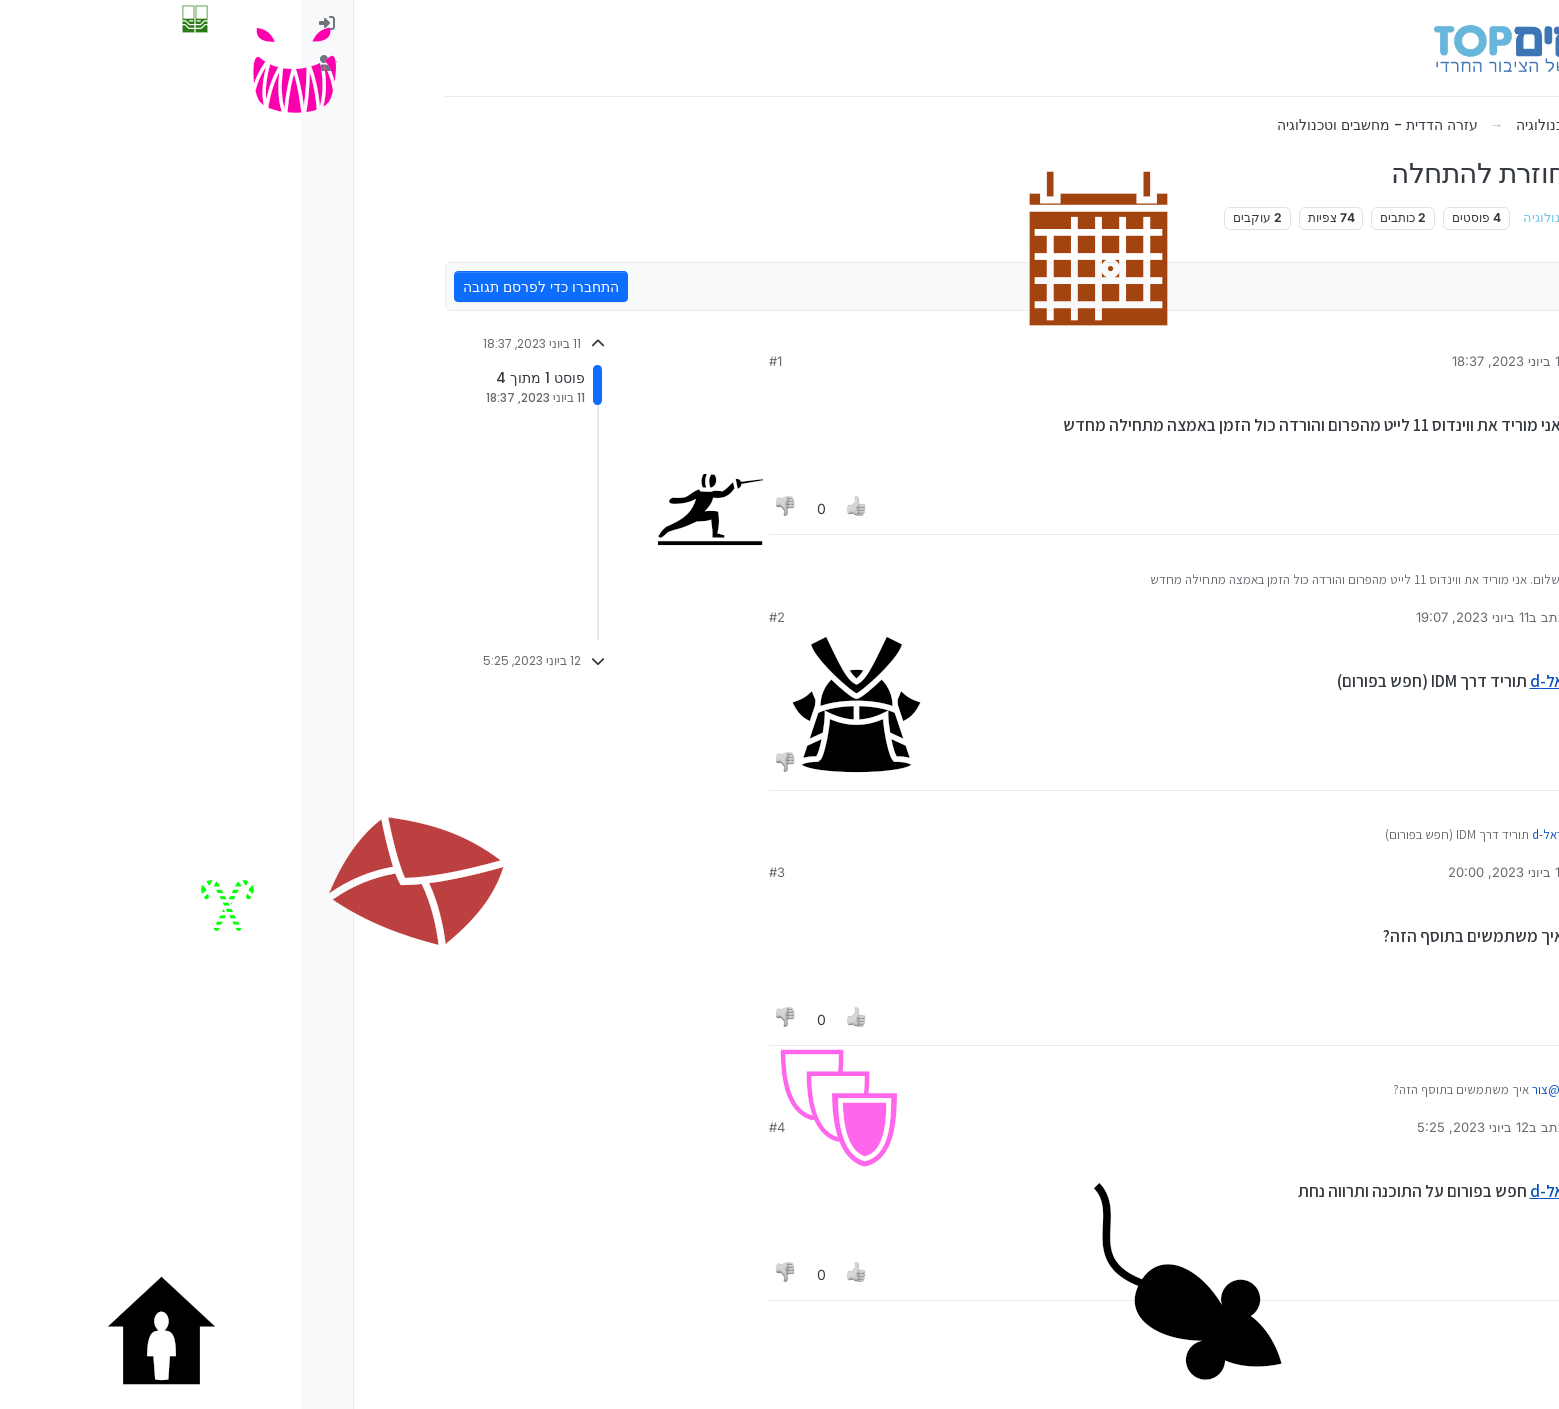  What do you see at coordinates (1098, 256) in the screenshot?
I see `view or open the calendar` at bounding box center [1098, 256].